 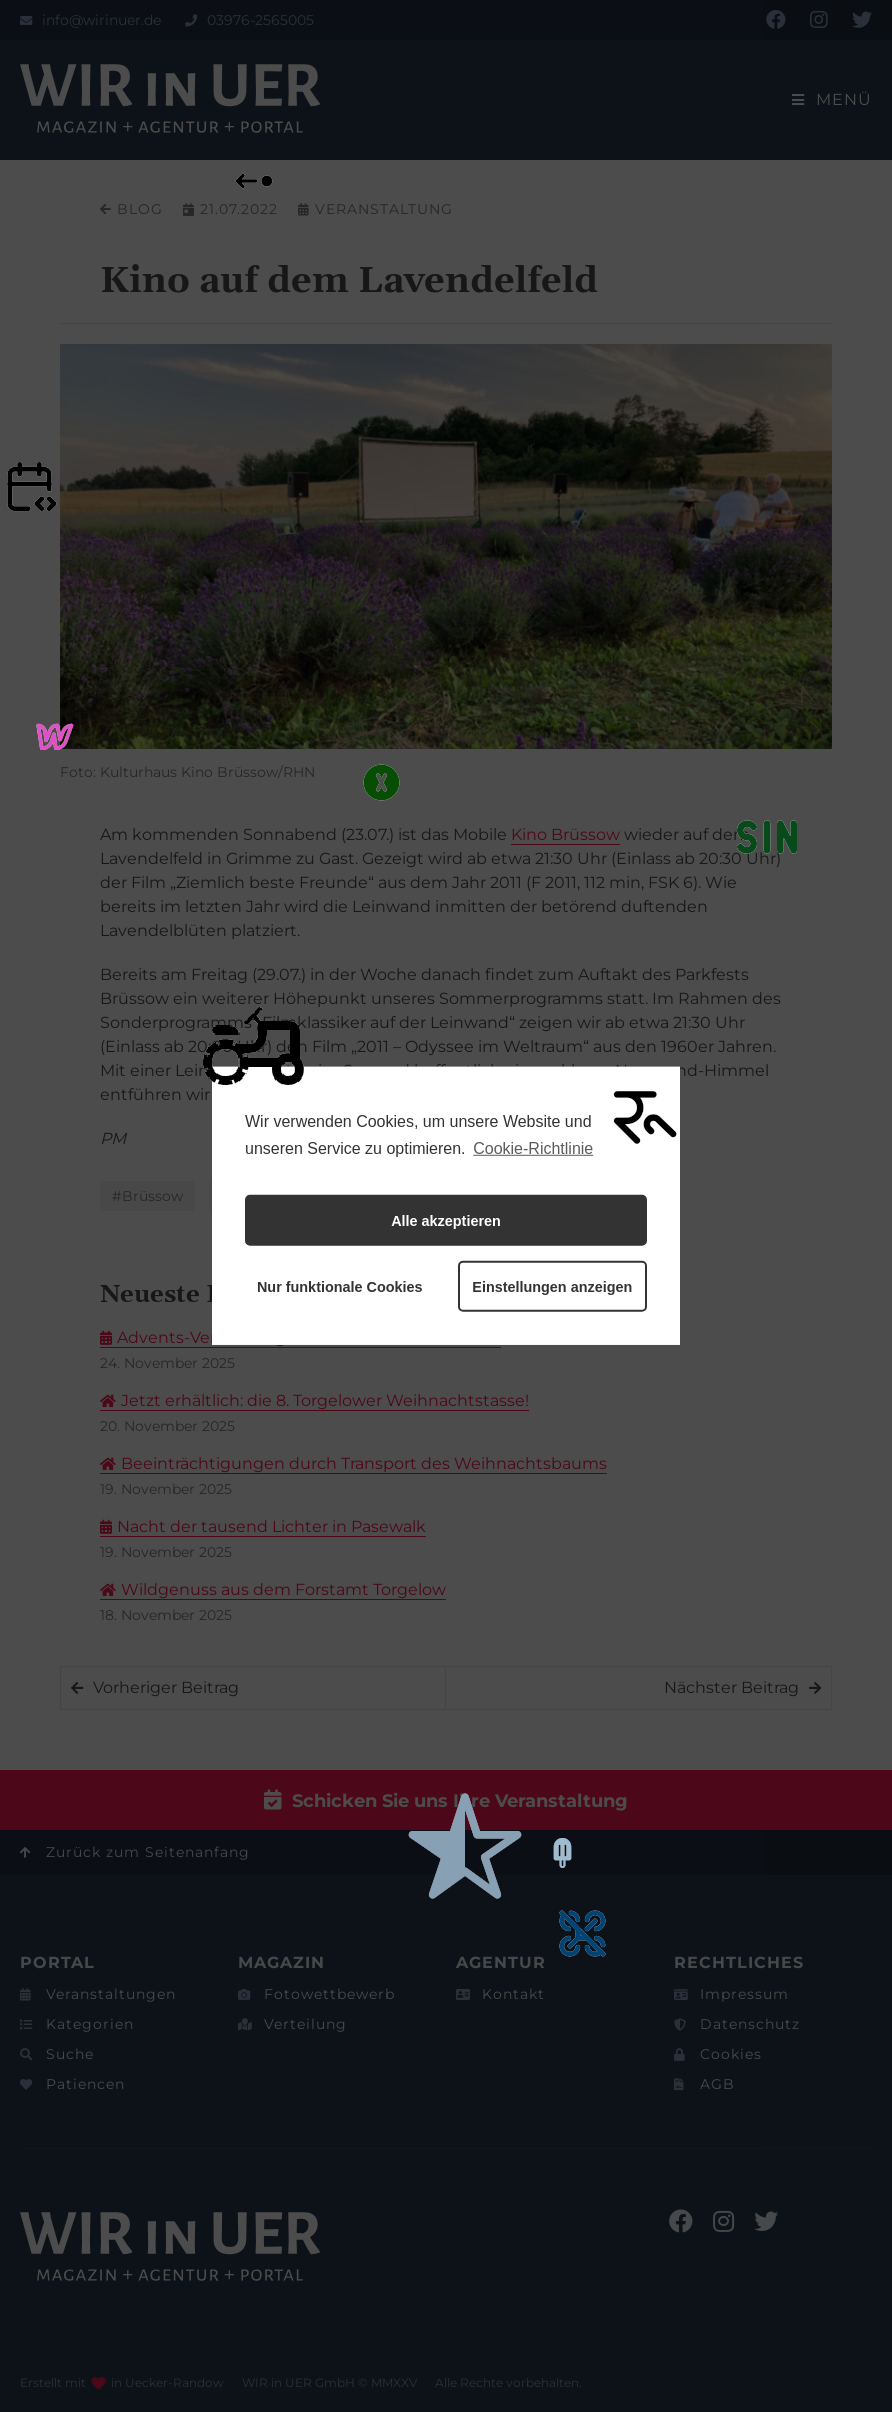 What do you see at coordinates (54, 736) in the screenshot?
I see `open Webflow website builder` at bounding box center [54, 736].